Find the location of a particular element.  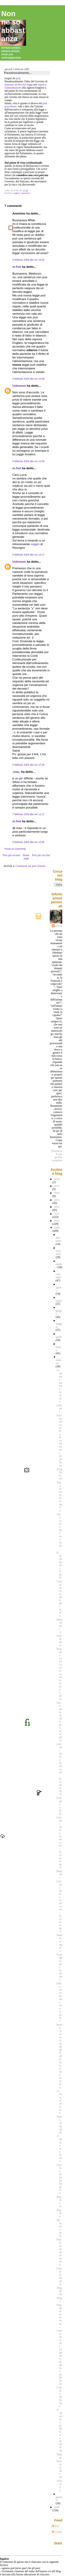

access cloud service settings is located at coordinates (3, 1836).